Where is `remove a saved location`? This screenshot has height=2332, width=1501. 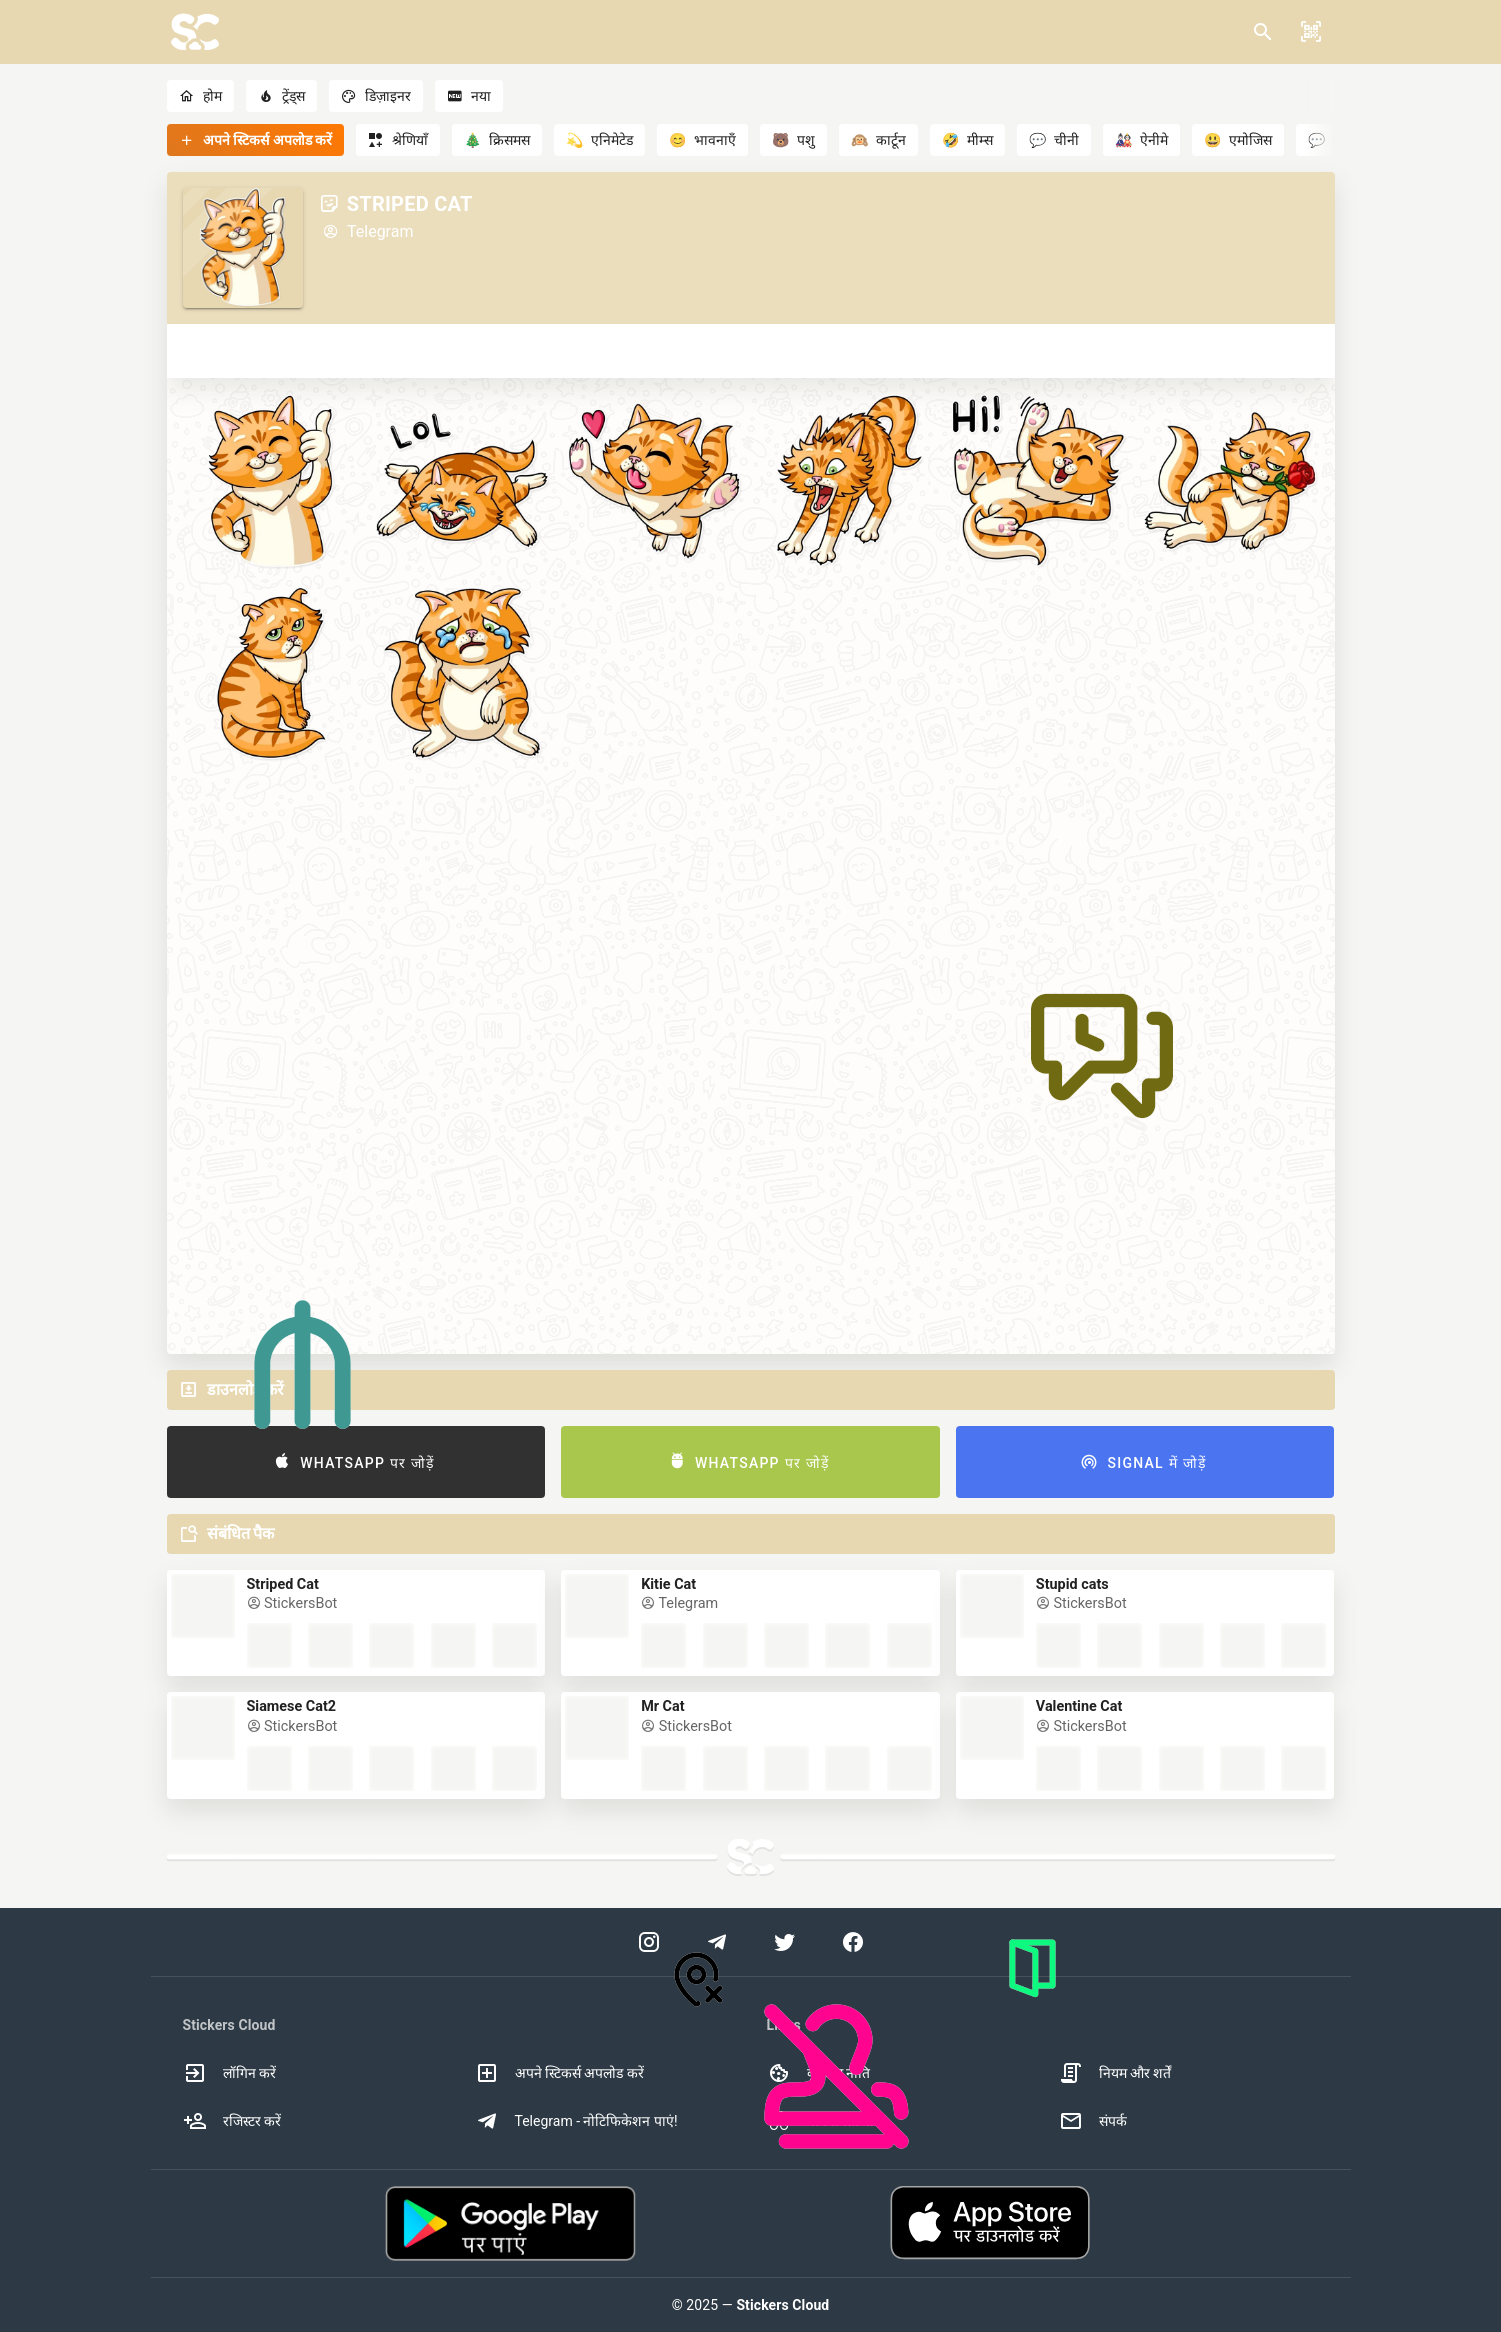
remove a saved location is located at coordinates (696, 1979).